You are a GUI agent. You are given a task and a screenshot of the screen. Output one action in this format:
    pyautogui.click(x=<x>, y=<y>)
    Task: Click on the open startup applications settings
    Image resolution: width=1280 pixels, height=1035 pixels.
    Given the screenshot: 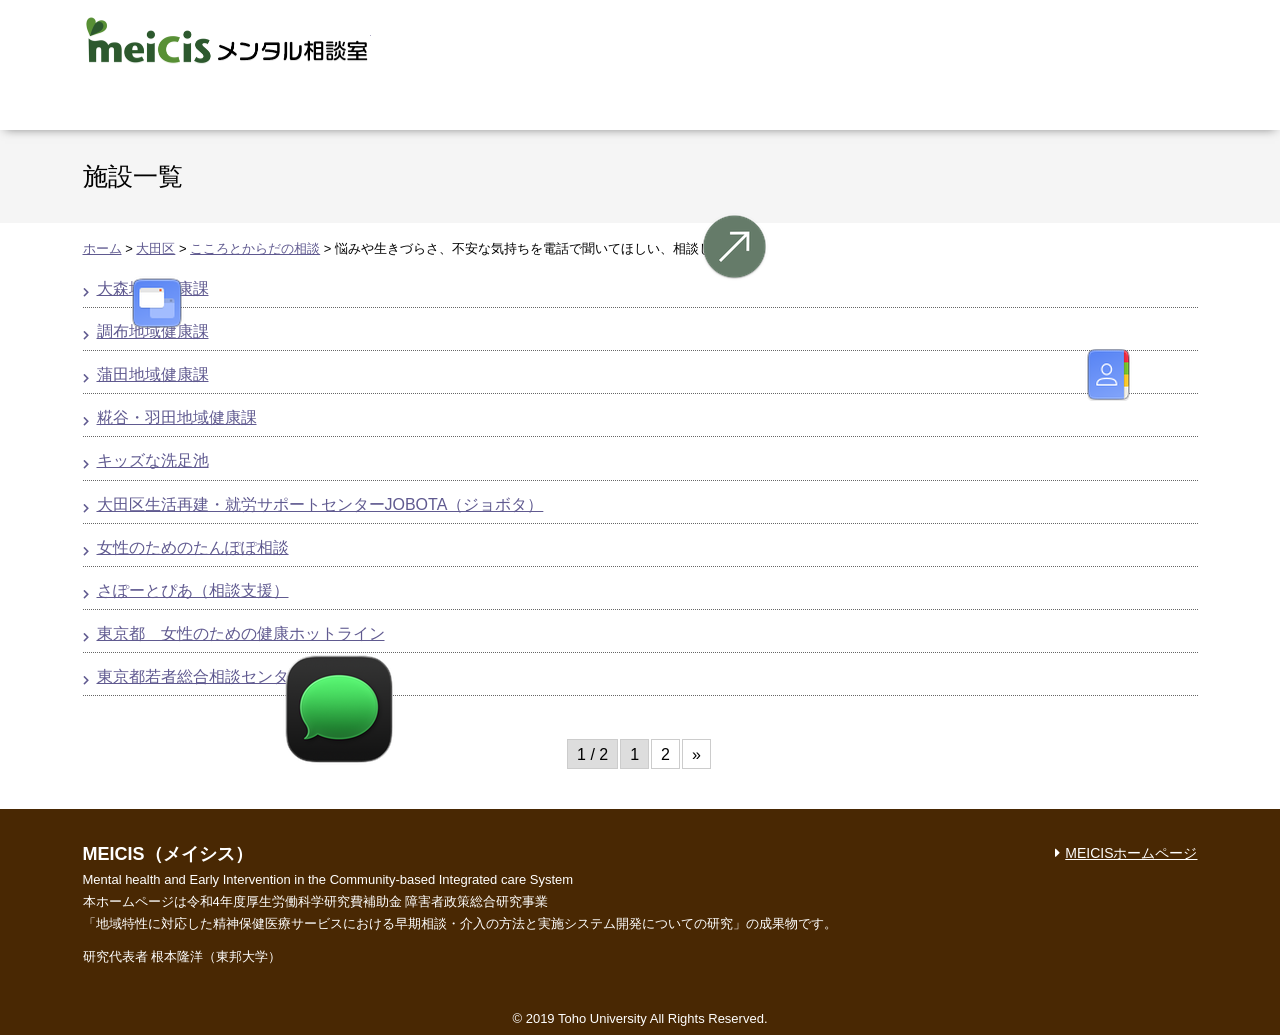 What is the action you would take?
    pyautogui.click(x=157, y=303)
    